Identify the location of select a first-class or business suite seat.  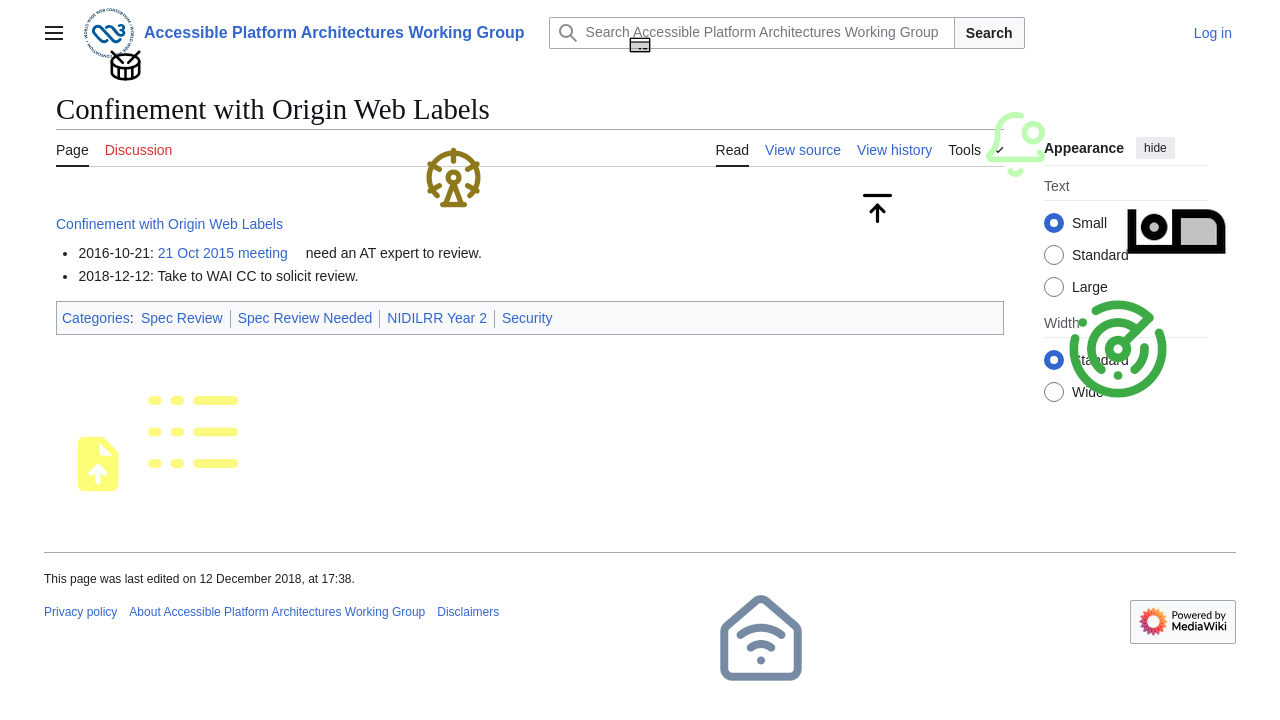
(1176, 231).